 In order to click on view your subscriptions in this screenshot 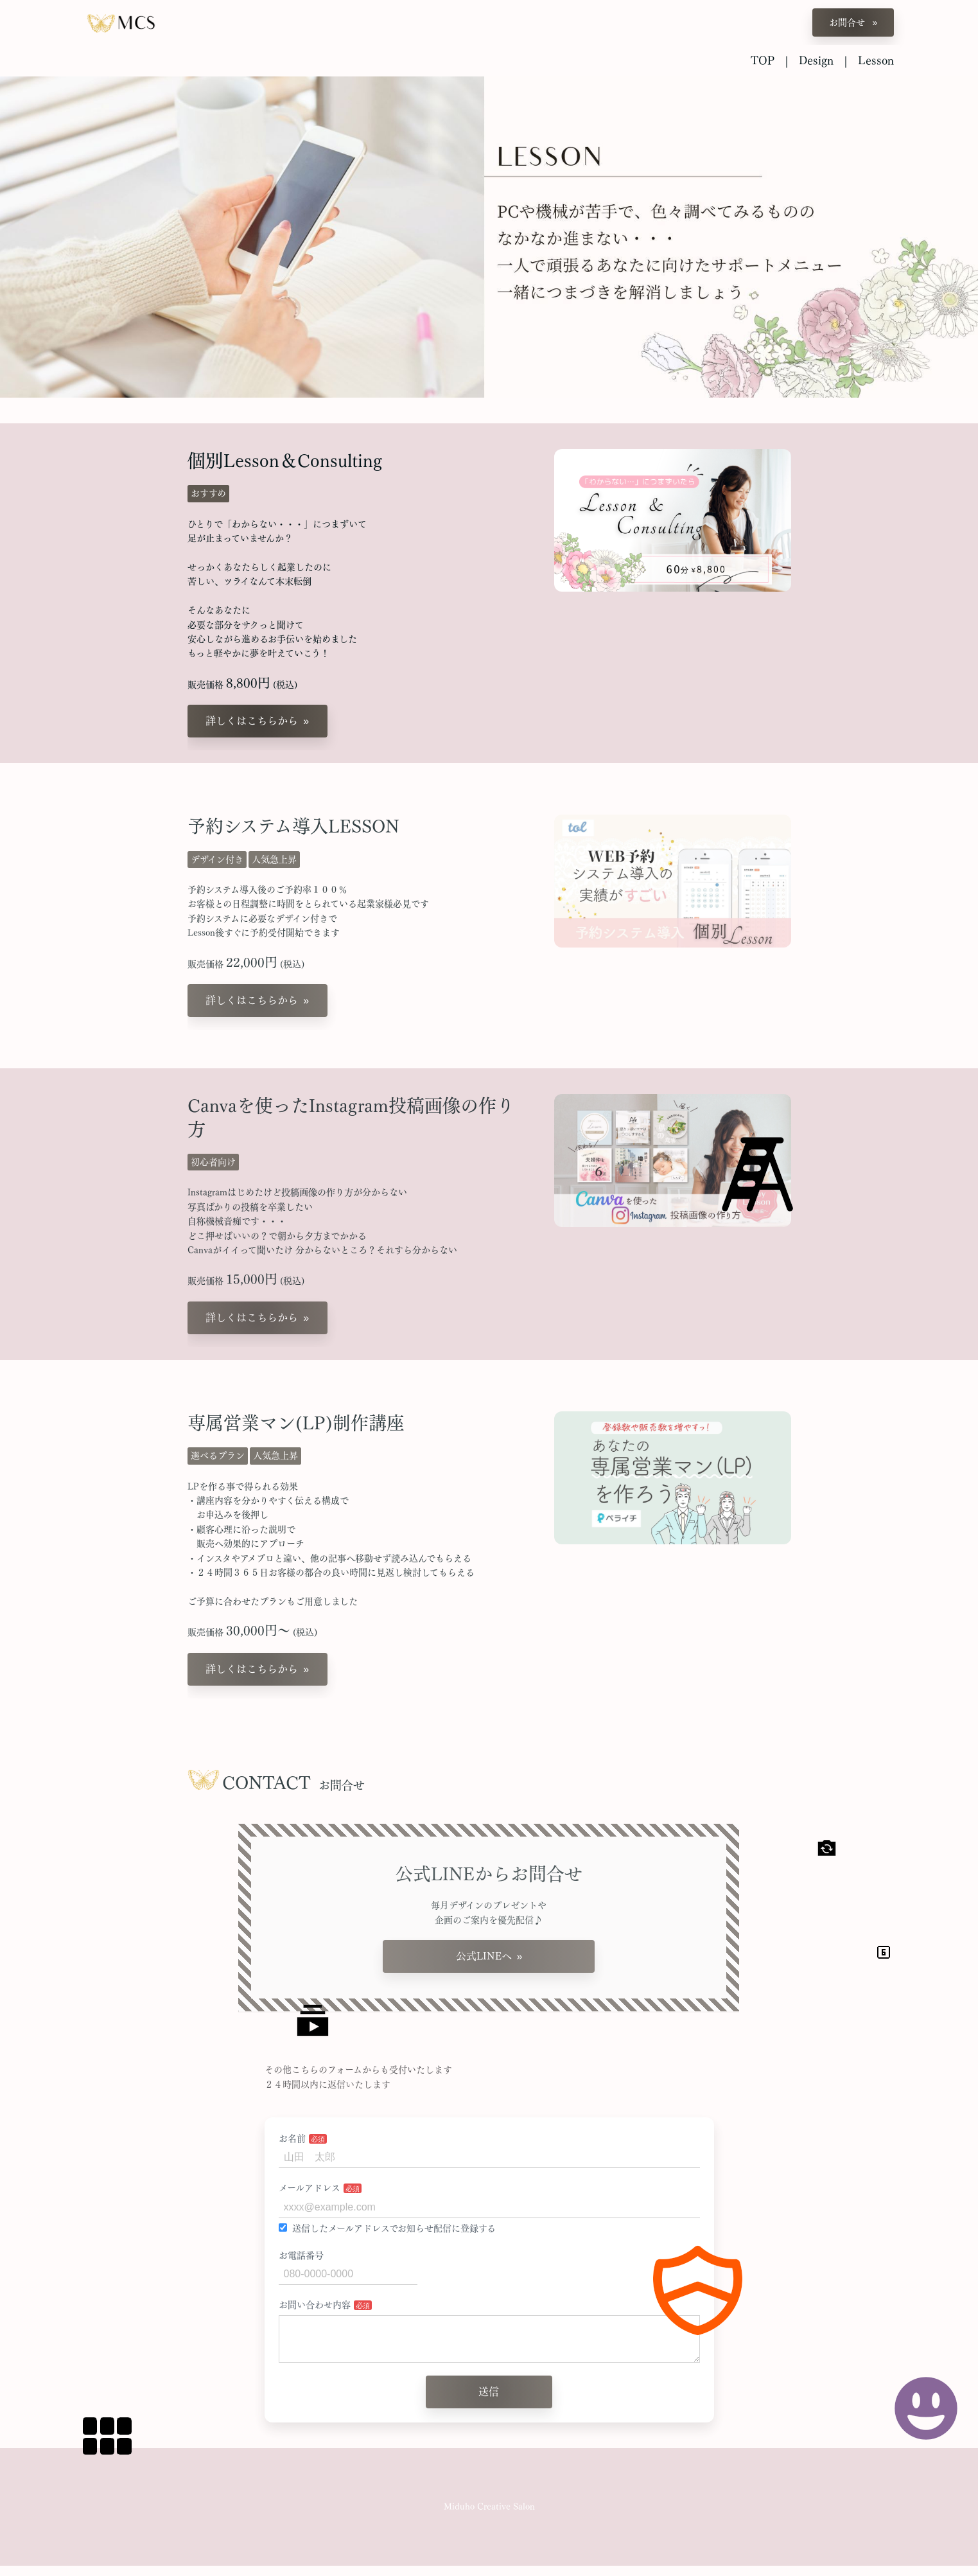, I will do `click(313, 2020)`.